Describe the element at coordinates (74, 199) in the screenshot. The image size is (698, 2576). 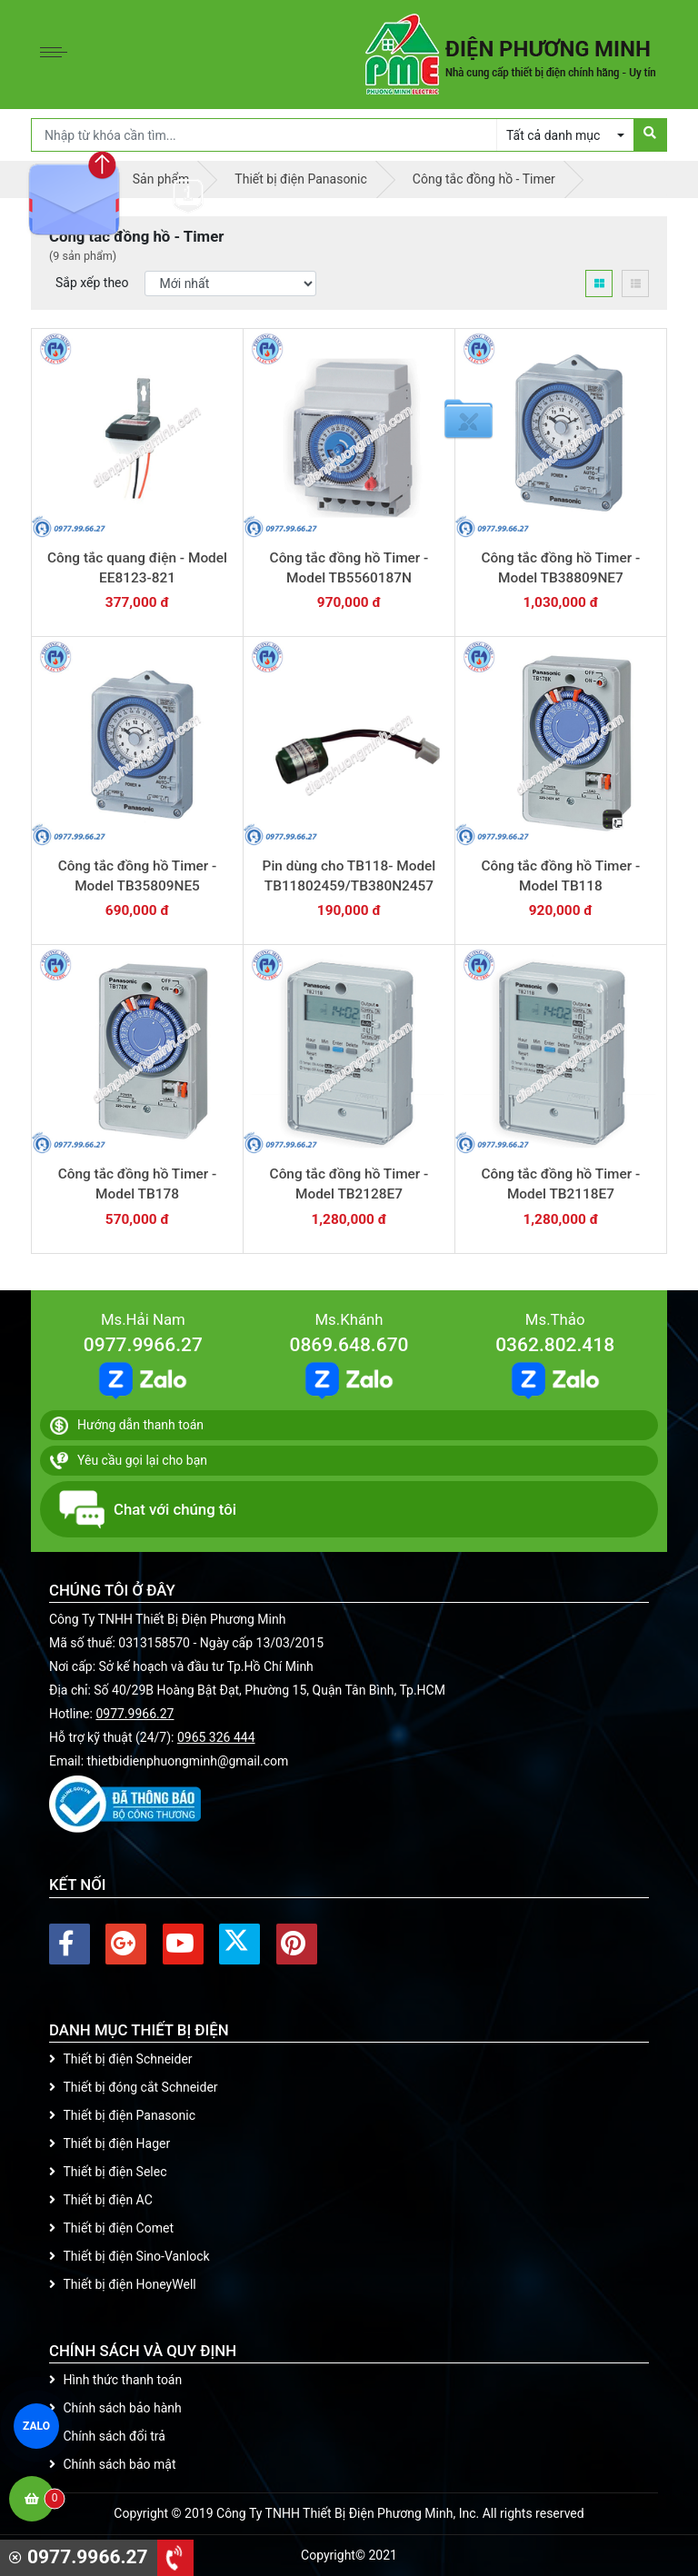
I see `send an email or message` at that location.